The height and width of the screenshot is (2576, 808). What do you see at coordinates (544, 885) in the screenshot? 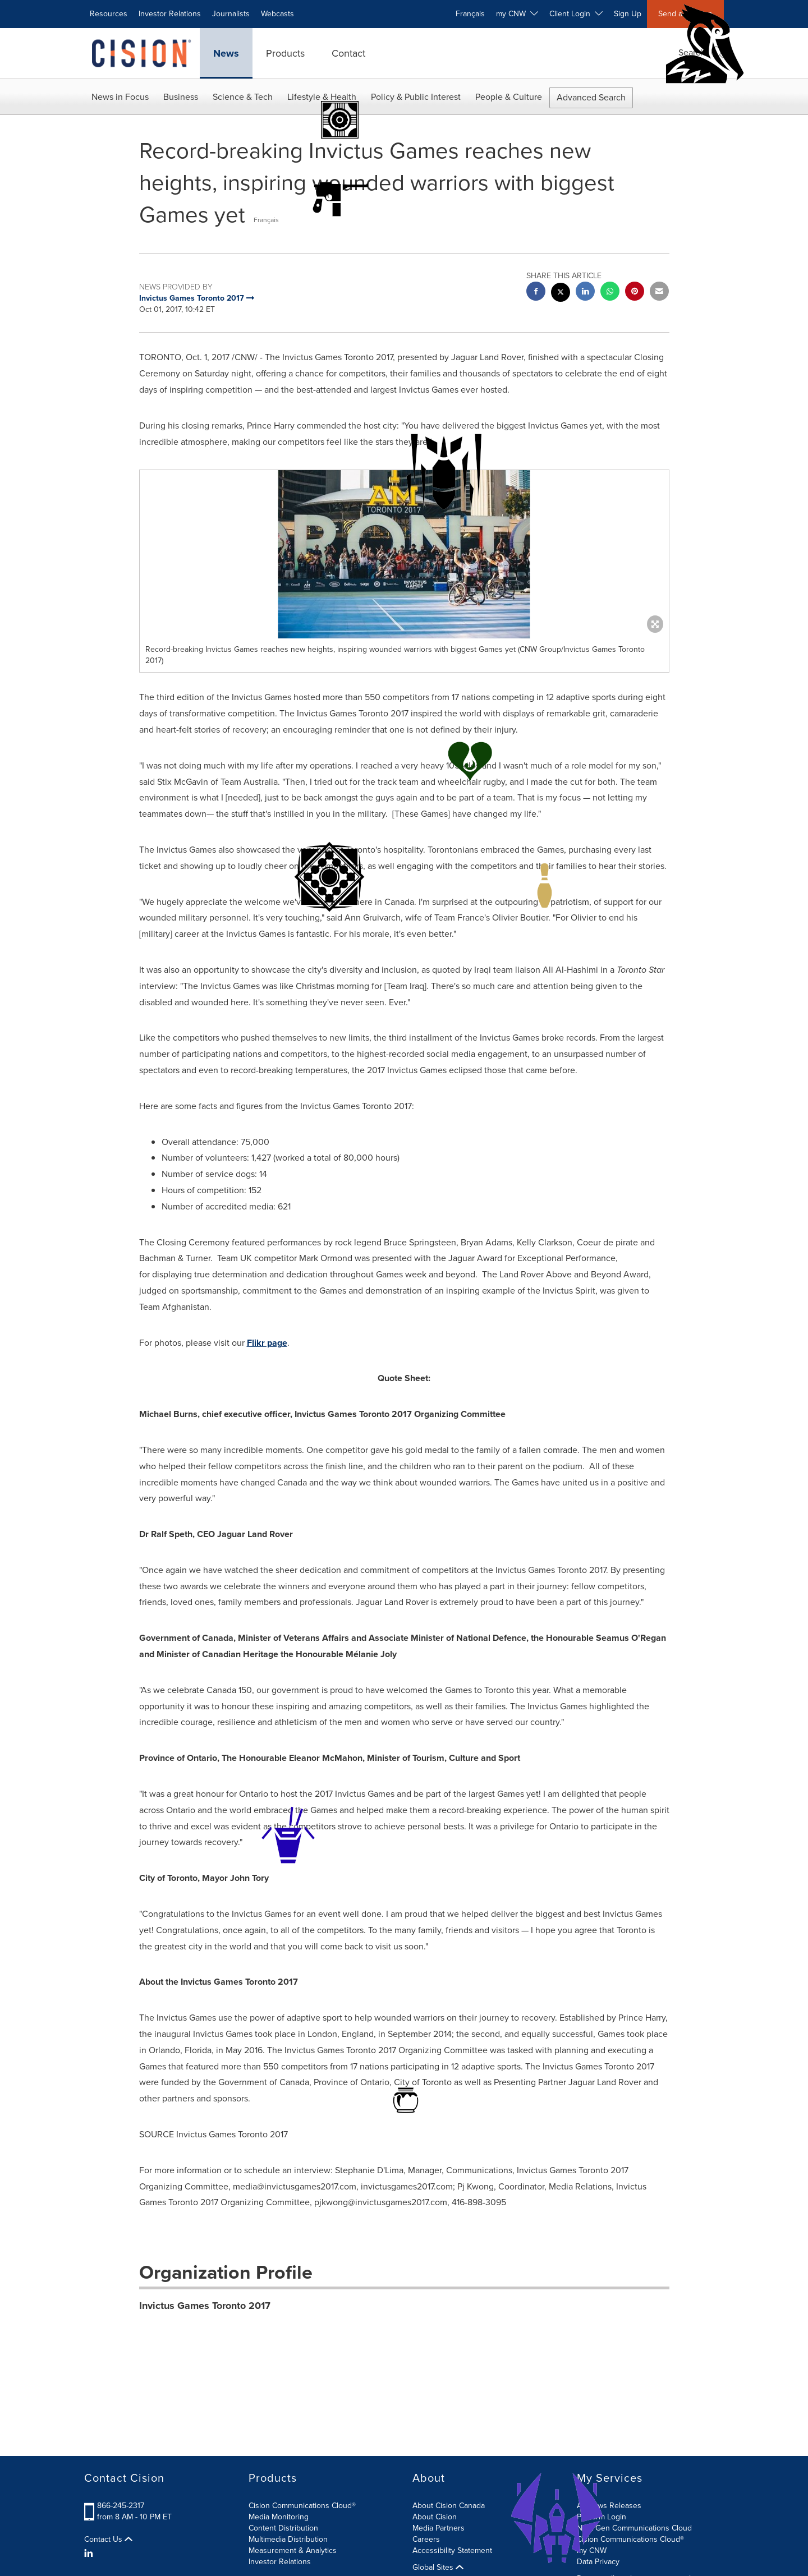
I see `access bowling game or activity` at bounding box center [544, 885].